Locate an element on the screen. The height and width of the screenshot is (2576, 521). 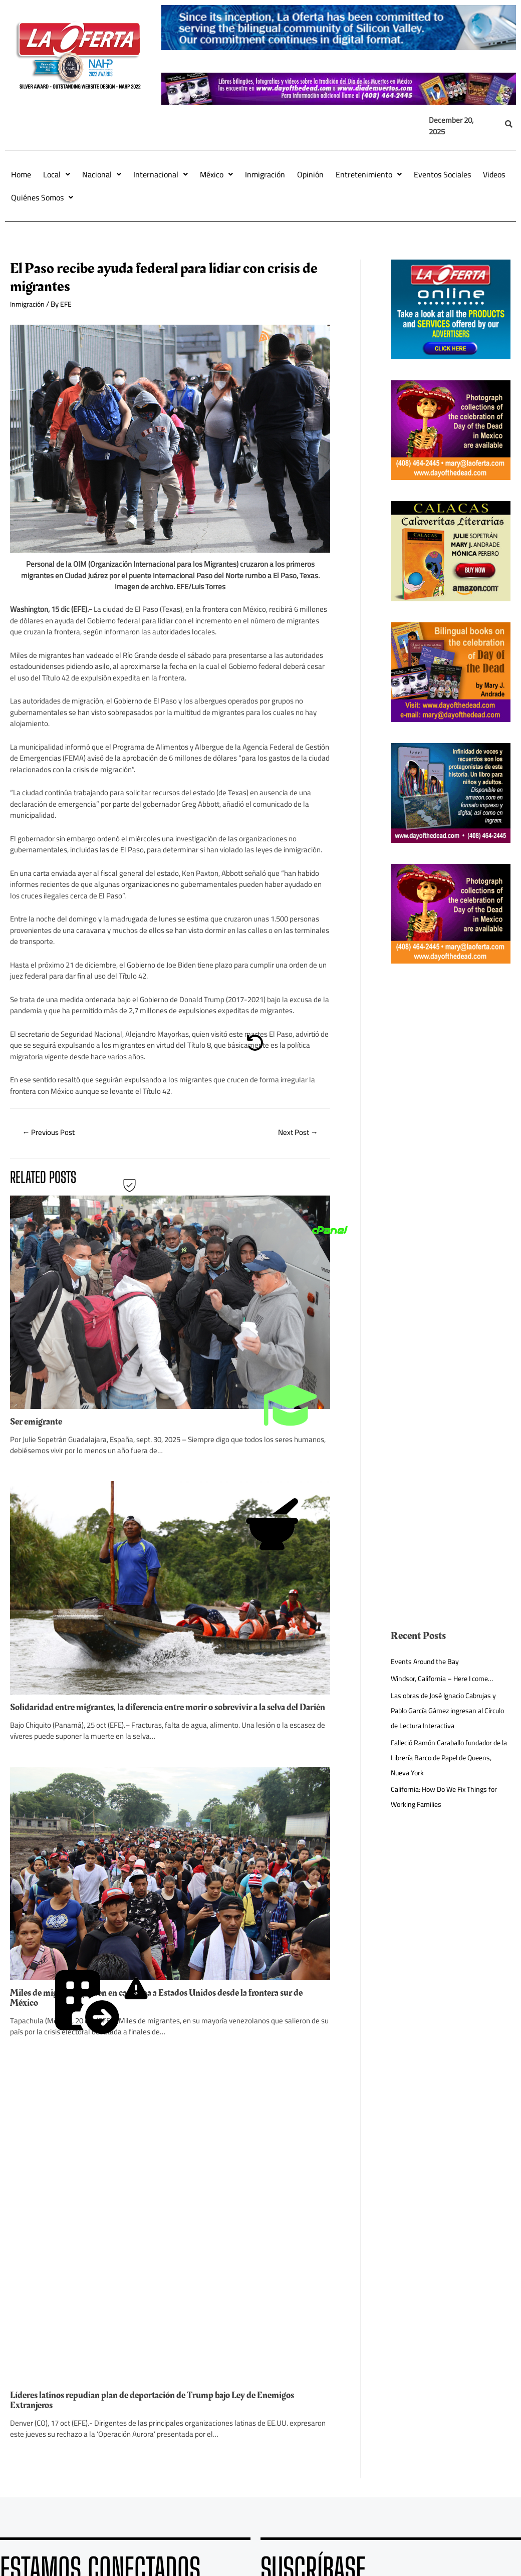
access cPanel web hosting control panel is located at coordinates (330, 1230).